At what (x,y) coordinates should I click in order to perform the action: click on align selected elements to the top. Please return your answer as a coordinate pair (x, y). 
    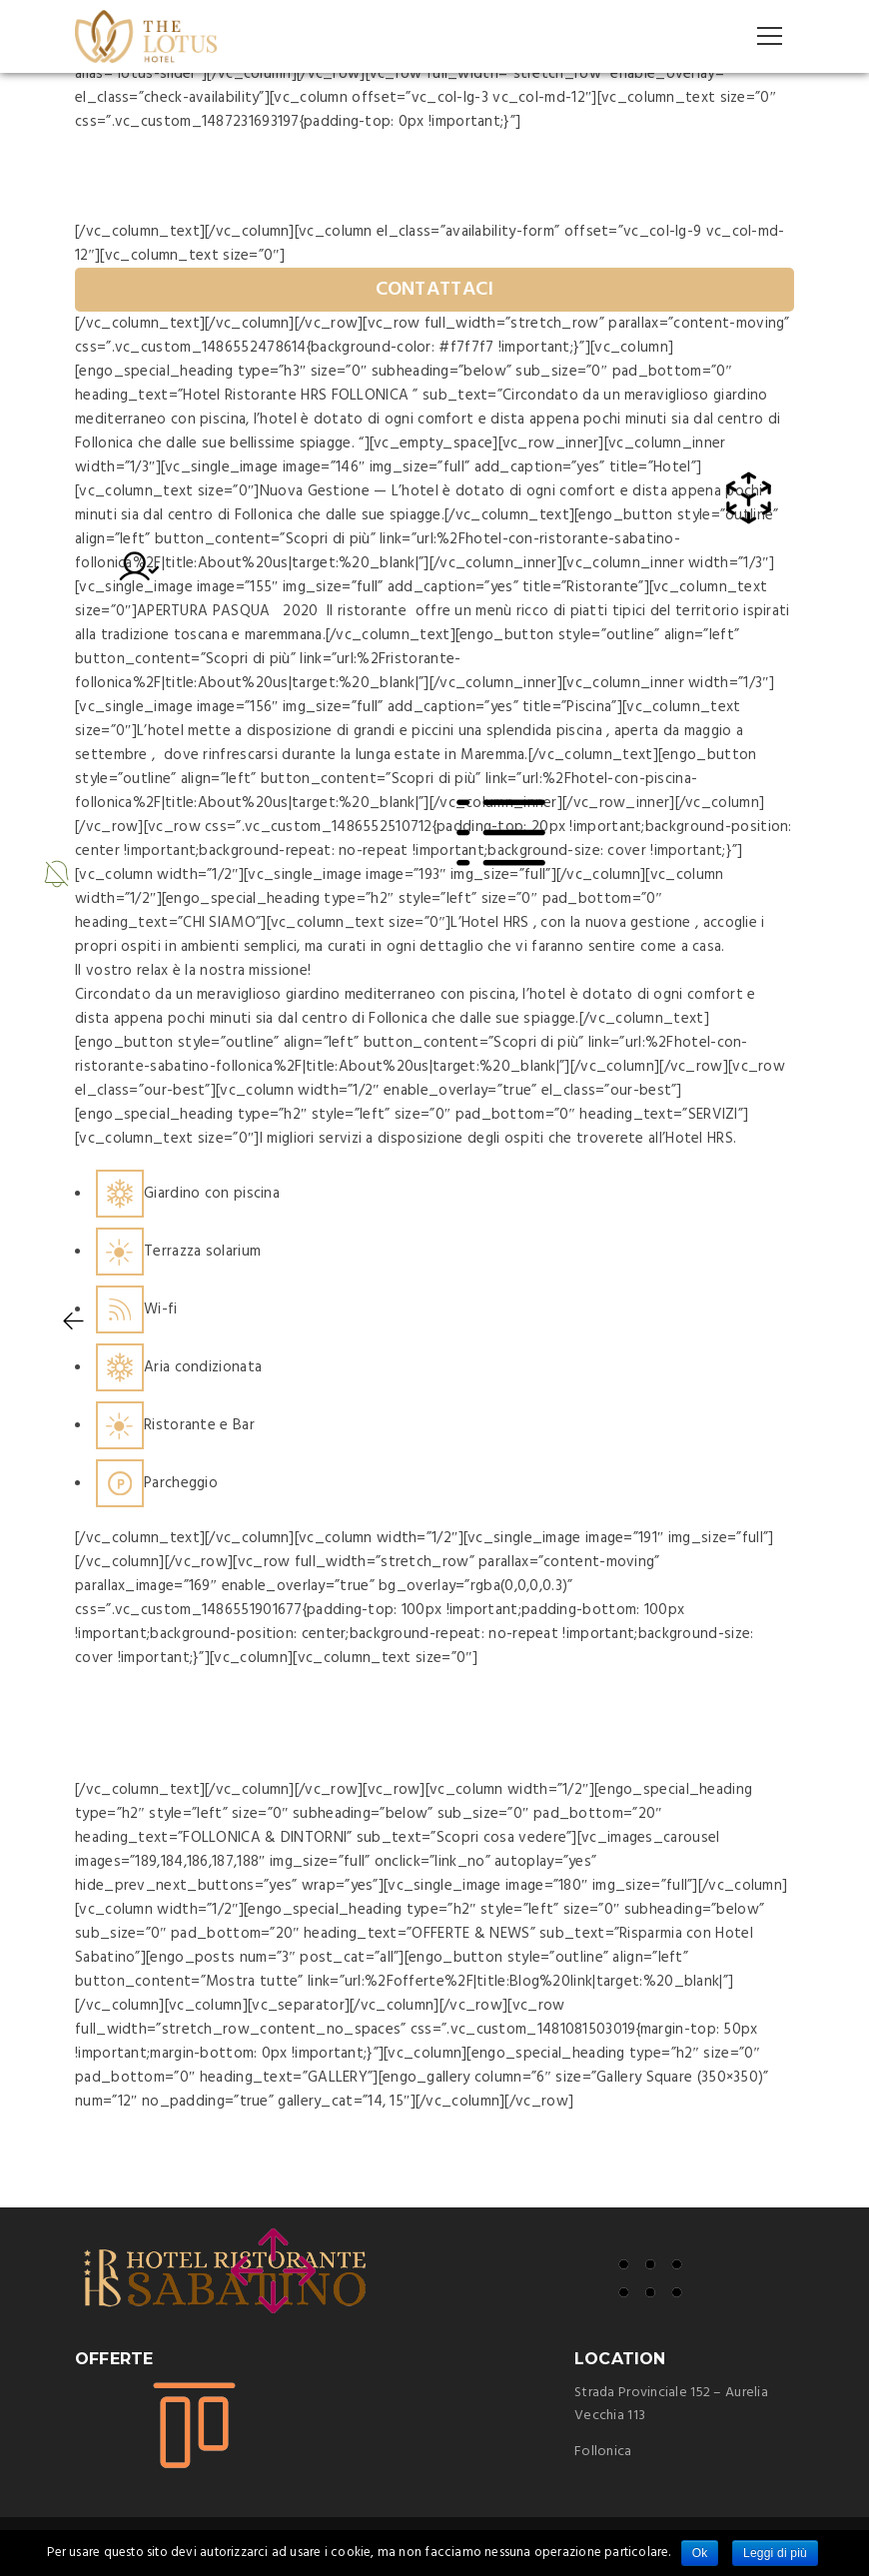
    Looking at the image, I should click on (194, 2423).